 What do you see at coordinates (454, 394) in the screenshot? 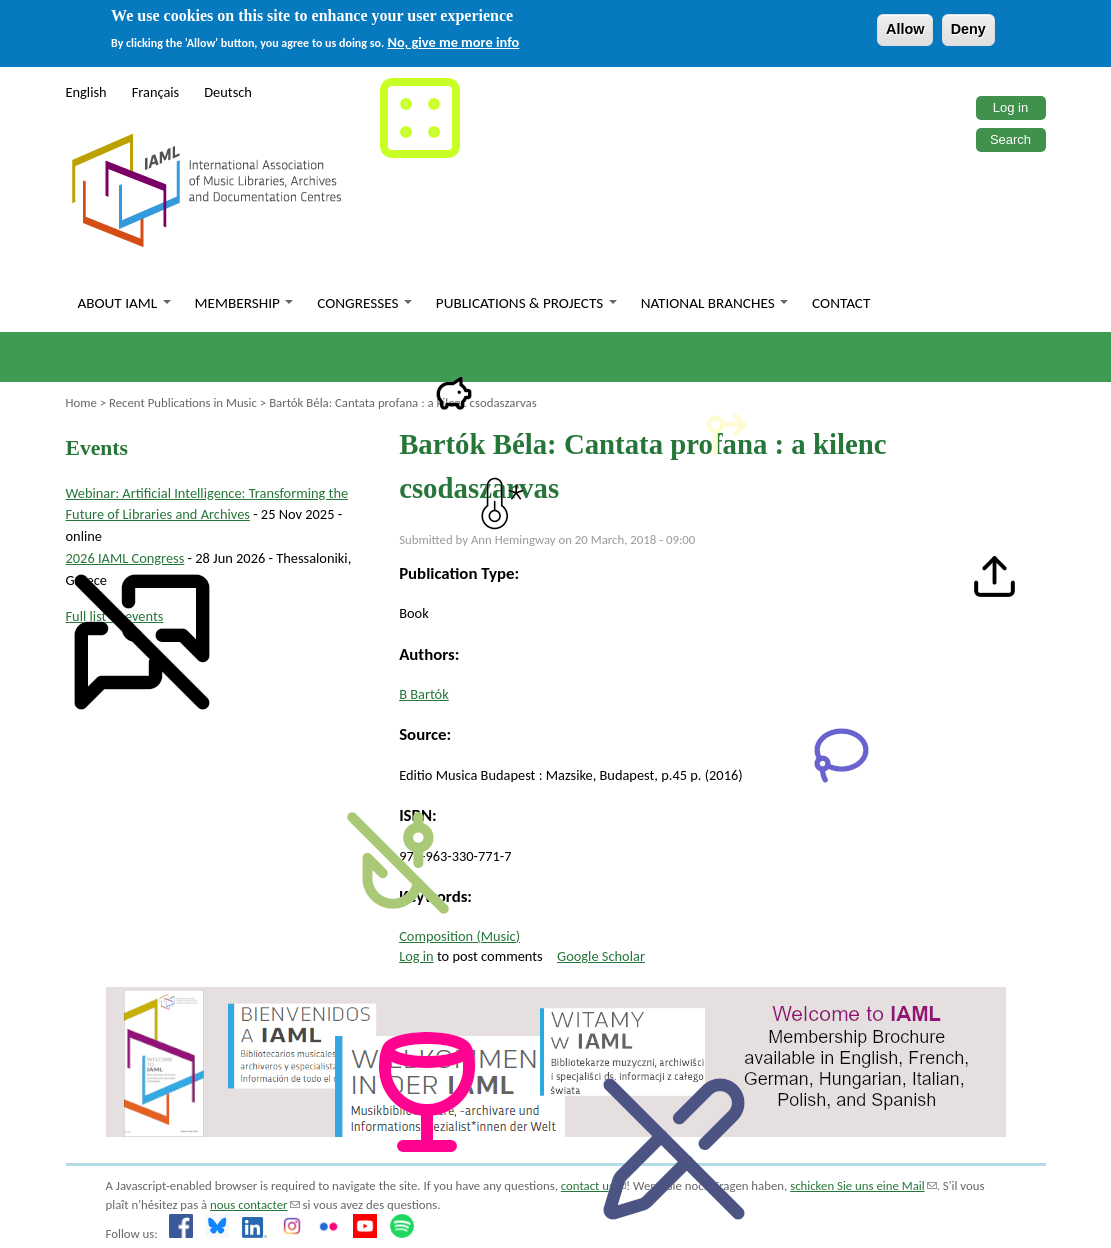
I see `access savings or piggy bank feature` at bounding box center [454, 394].